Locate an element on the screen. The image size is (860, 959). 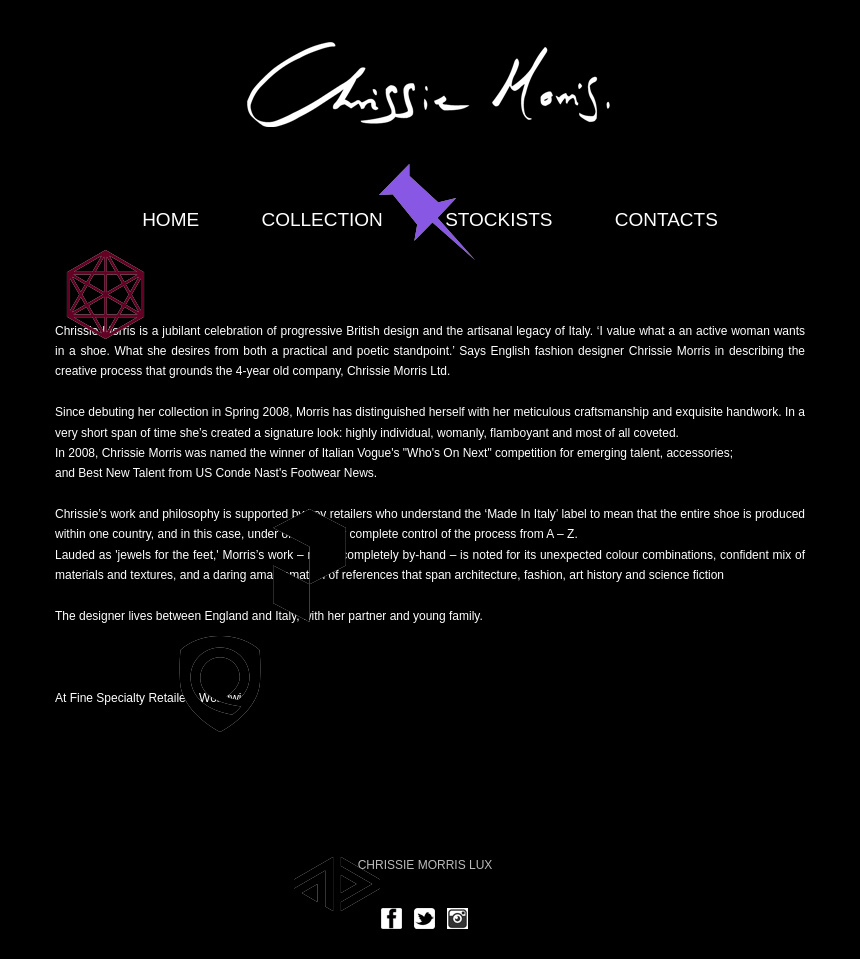
activitypub protocol logo is located at coordinates (337, 884).